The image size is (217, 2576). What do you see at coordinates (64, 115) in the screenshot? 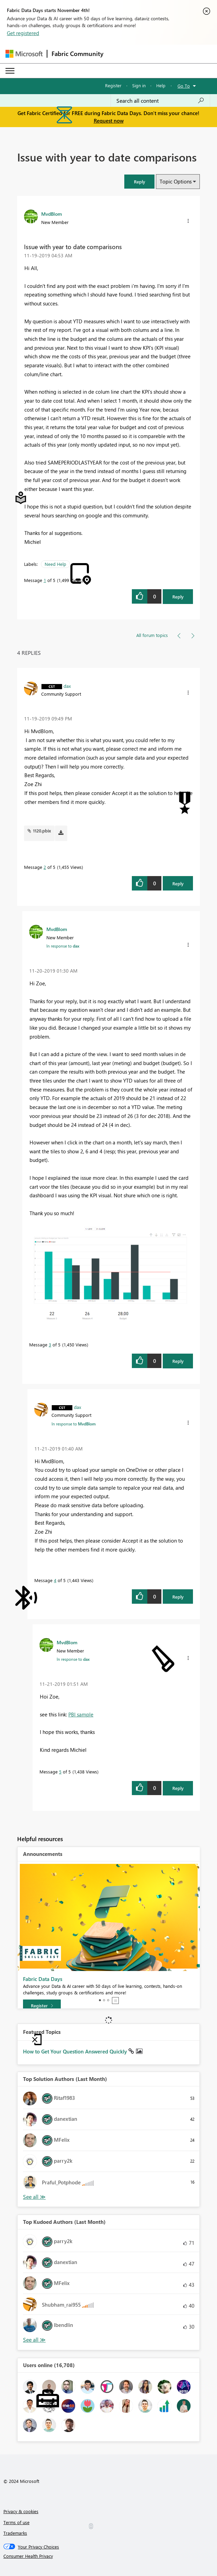
I see `indicates a process is in progress` at bounding box center [64, 115].